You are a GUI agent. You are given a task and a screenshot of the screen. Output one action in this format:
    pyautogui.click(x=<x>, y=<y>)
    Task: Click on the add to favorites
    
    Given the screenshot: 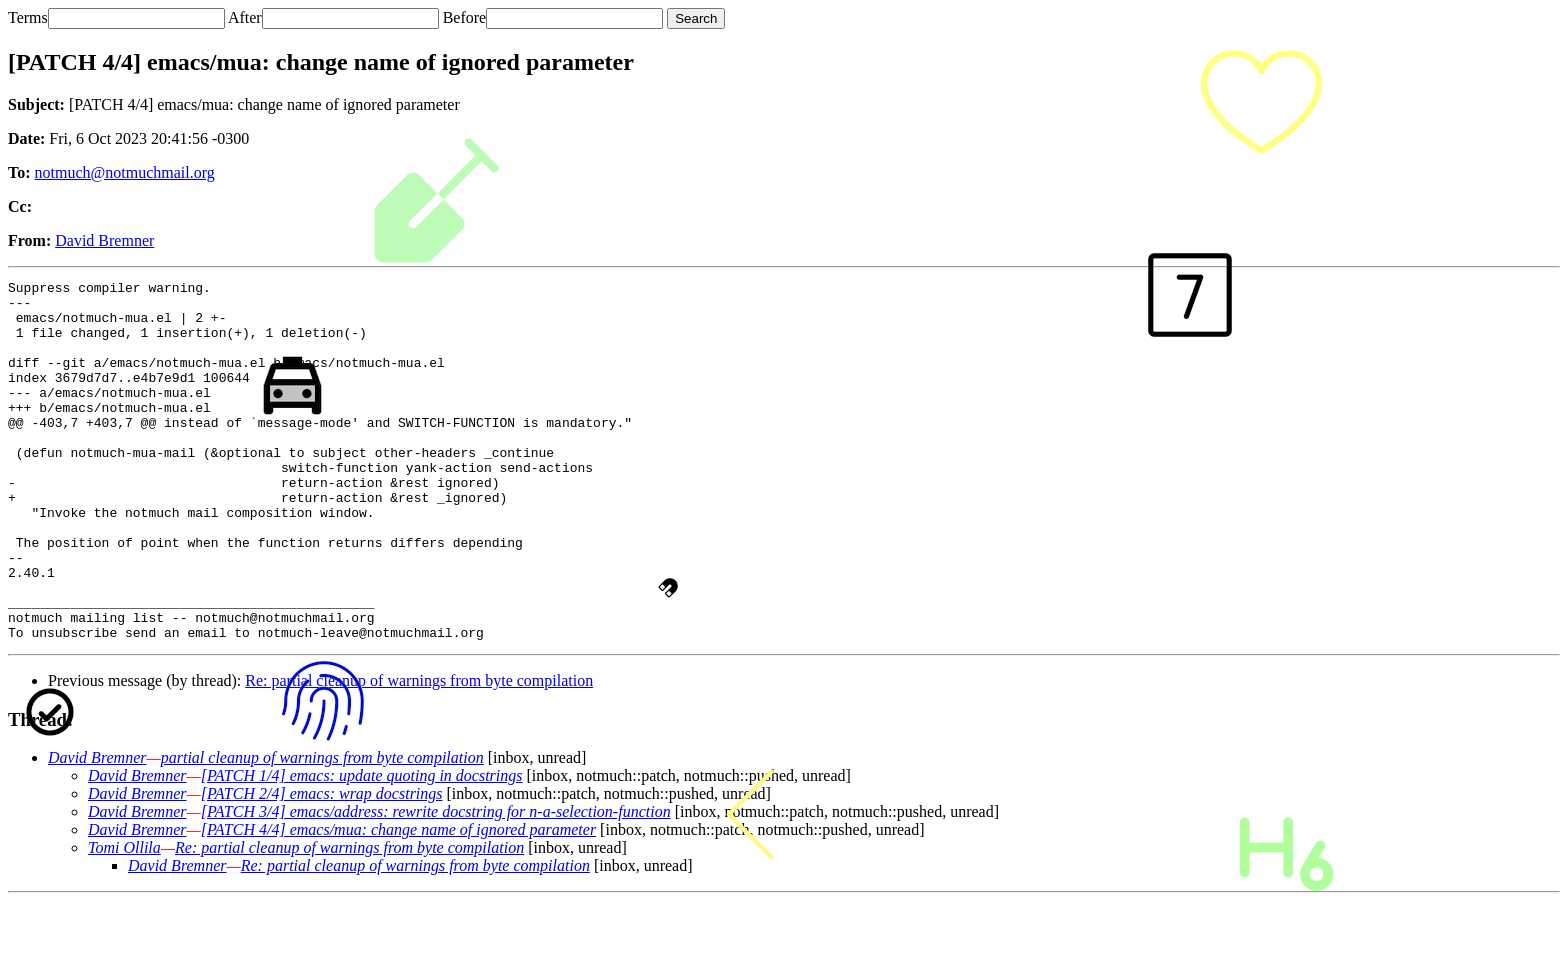 What is the action you would take?
    pyautogui.click(x=1261, y=97)
    